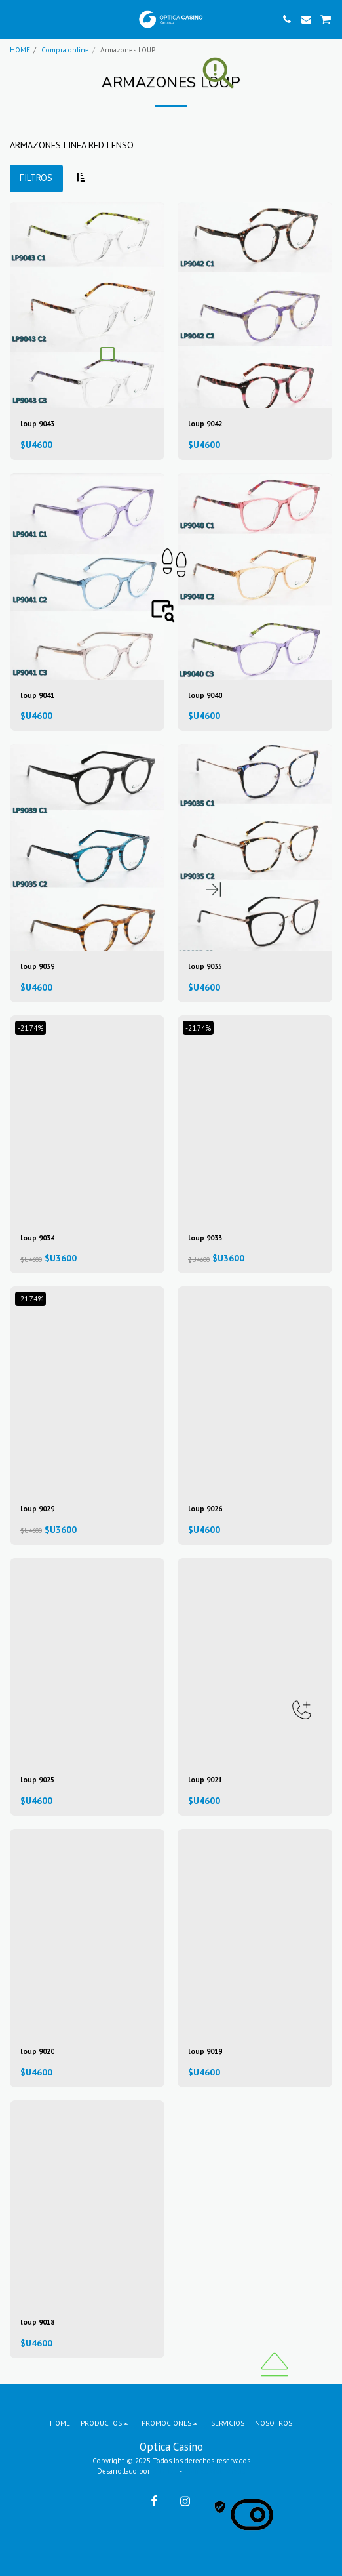 The width and height of the screenshot is (342, 2576). What do you see at coordinates (162, 610) in the screenshot?
I see `search for connected devices` at bounding box center [162, 610].